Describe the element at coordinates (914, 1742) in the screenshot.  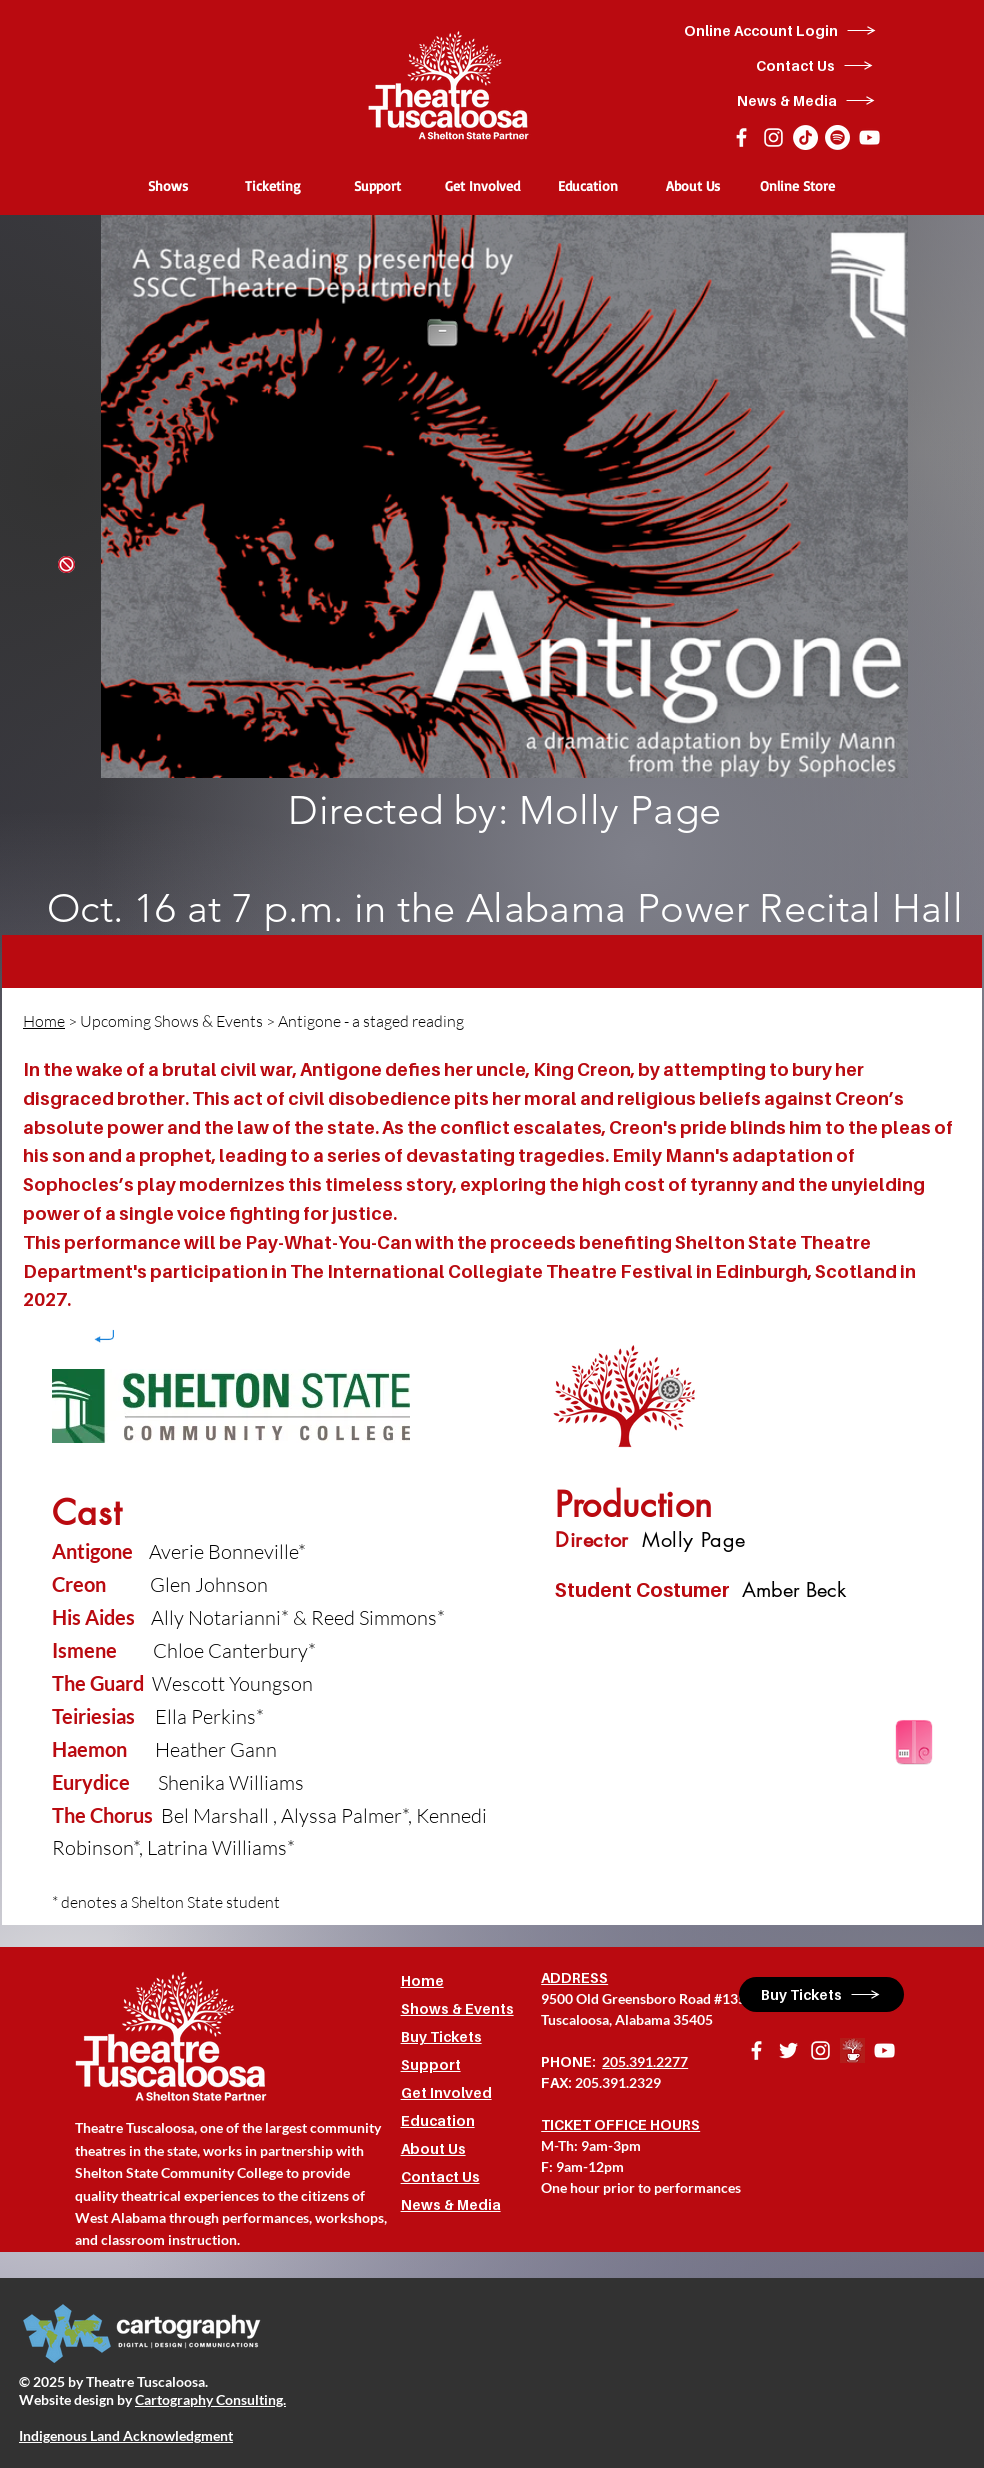
I see `debian software package file` at that location.